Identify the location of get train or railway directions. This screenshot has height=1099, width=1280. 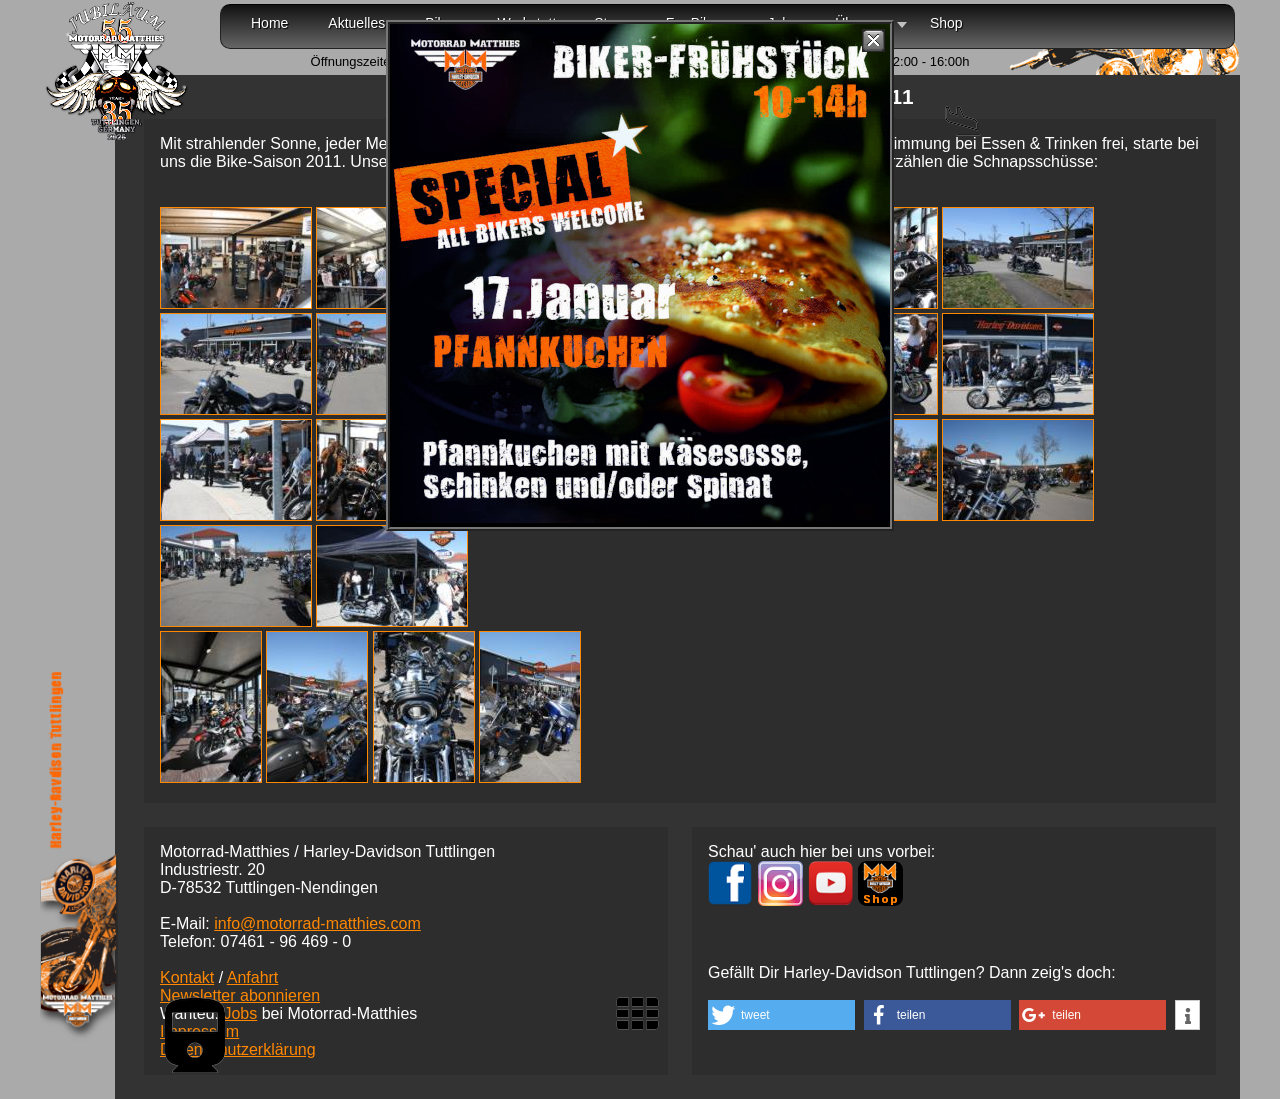
(195, 1039).